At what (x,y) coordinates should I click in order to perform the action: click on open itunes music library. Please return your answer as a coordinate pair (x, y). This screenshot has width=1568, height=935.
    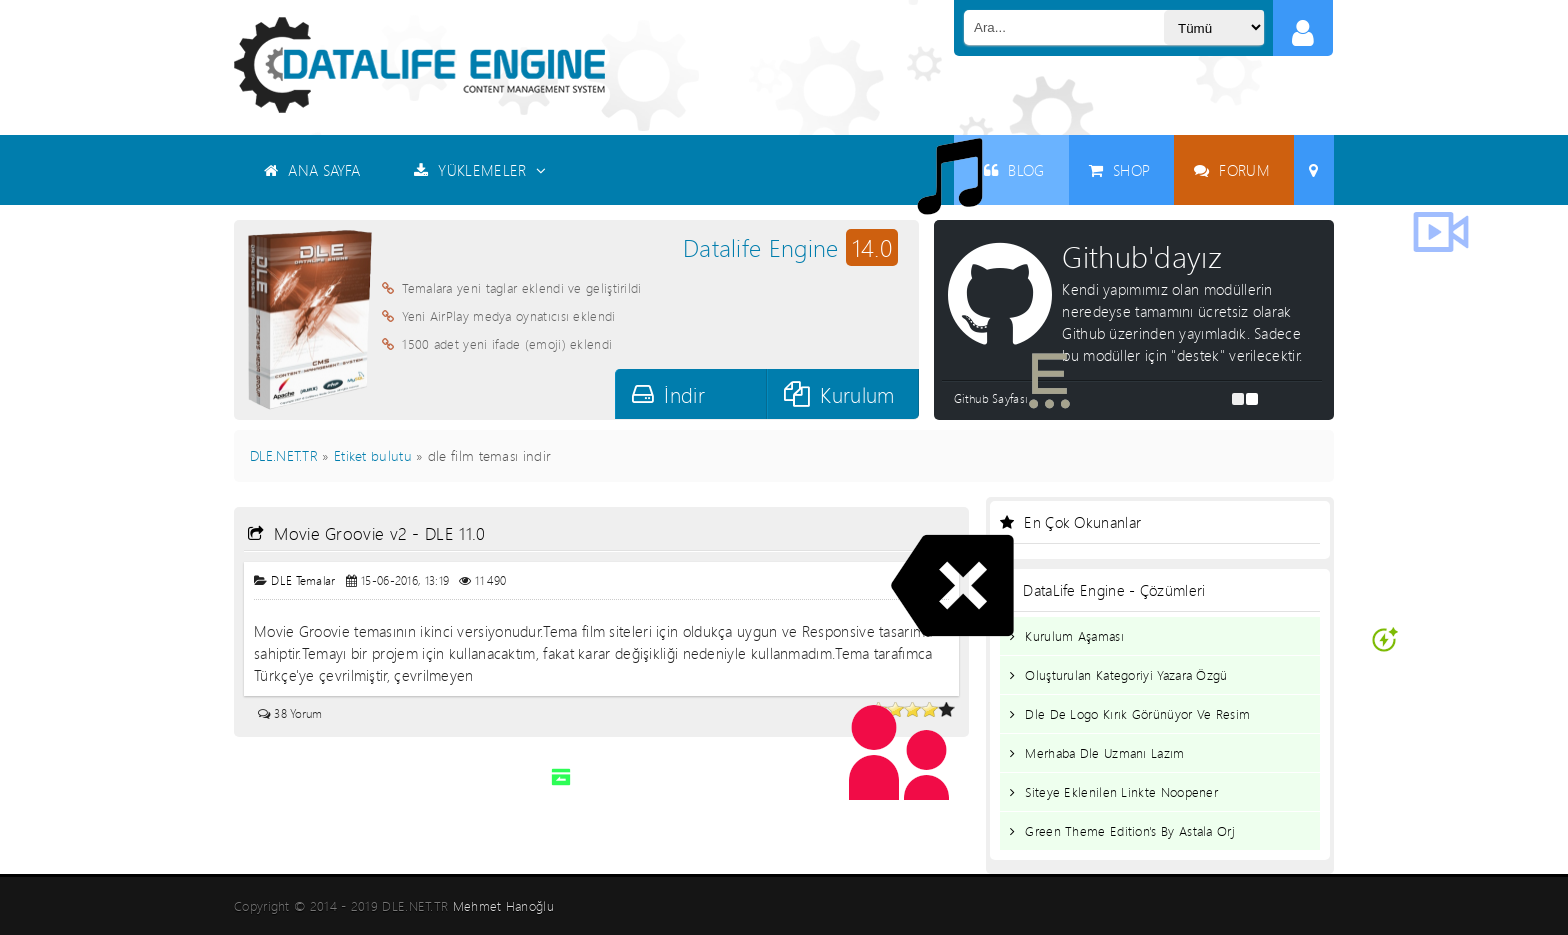
    Looking at the image, I should click on (950, 176).